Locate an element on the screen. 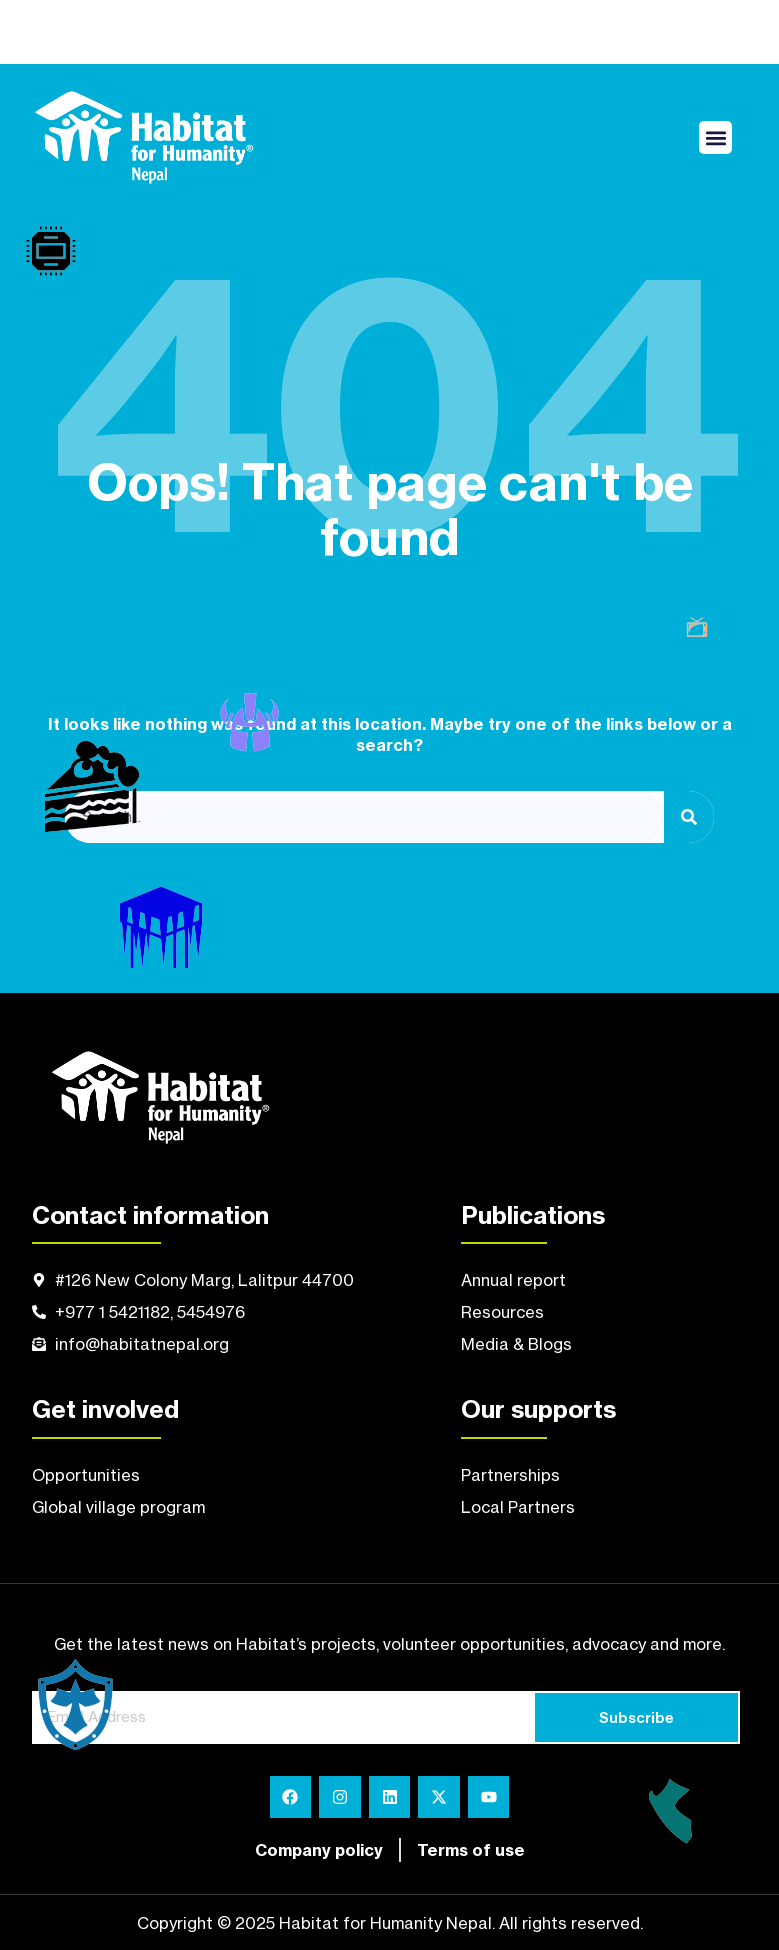 Image resolution: width=779 pixels, height=1950 pixels. view birthday or celebration events is located at coordinates (92, 788).